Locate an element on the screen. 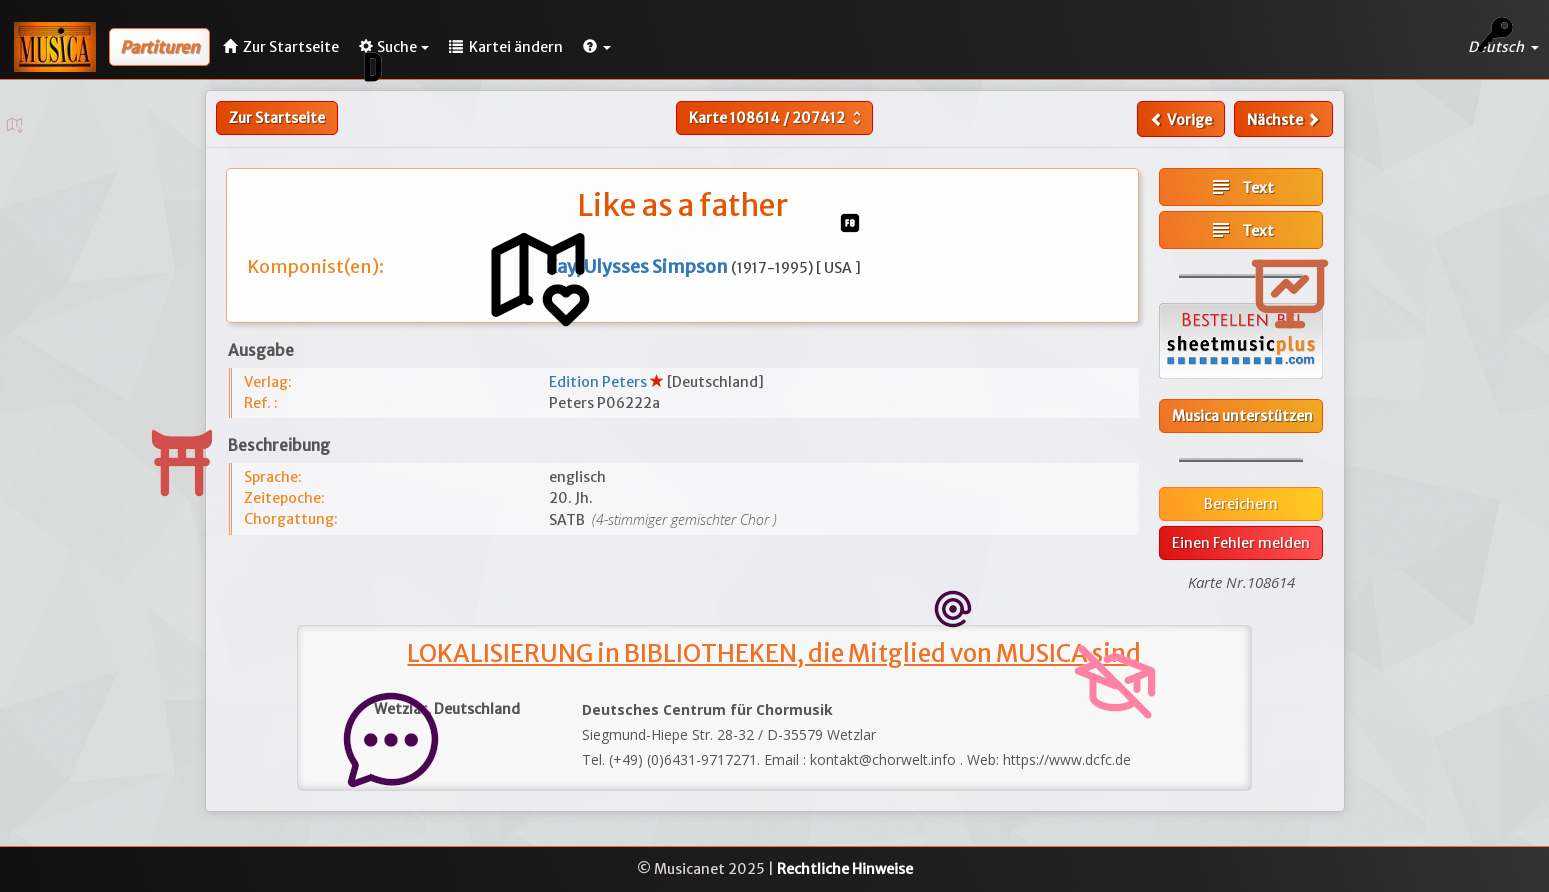 The width and height of the screenshot is (1549, 892). access security or password settings is located at coordinates (1495, 35).